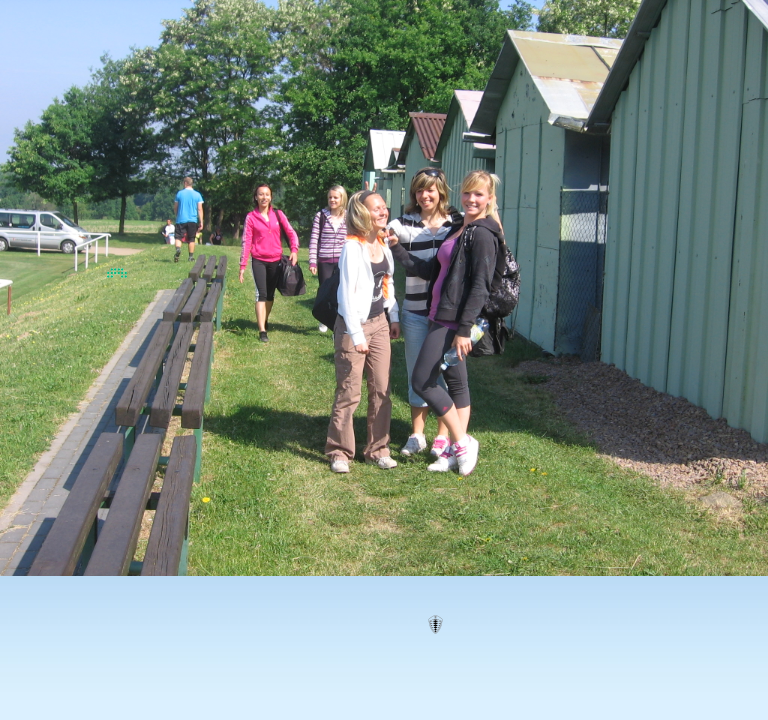 This screenshot has width=768, height=720. I want to click on open bitwig studio application, so click(117, 273).